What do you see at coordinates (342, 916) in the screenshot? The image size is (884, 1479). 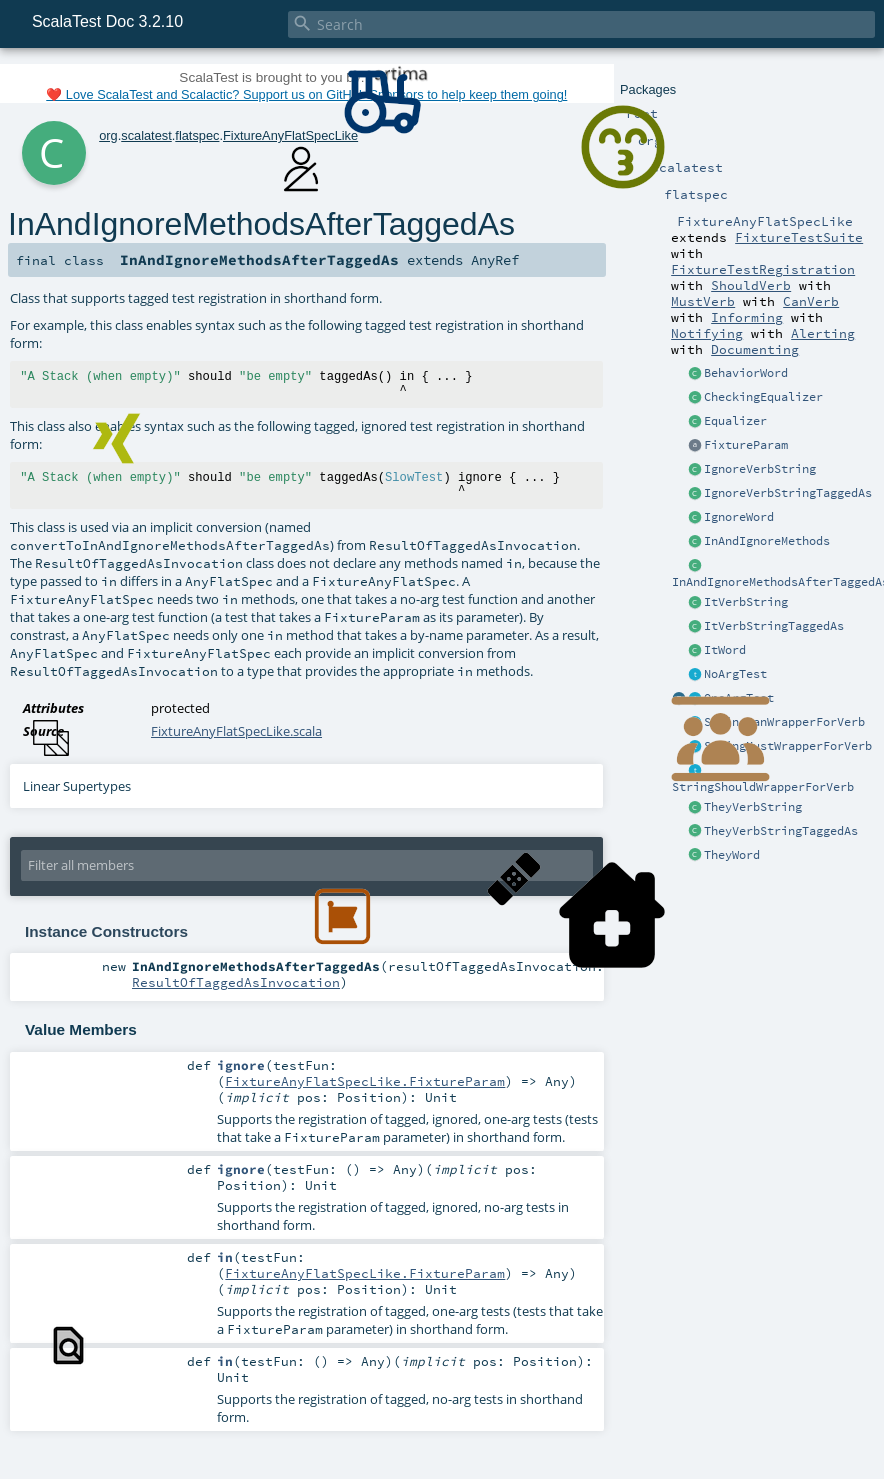 I see `font awesome brand logo` at bounding box center [342, 916].